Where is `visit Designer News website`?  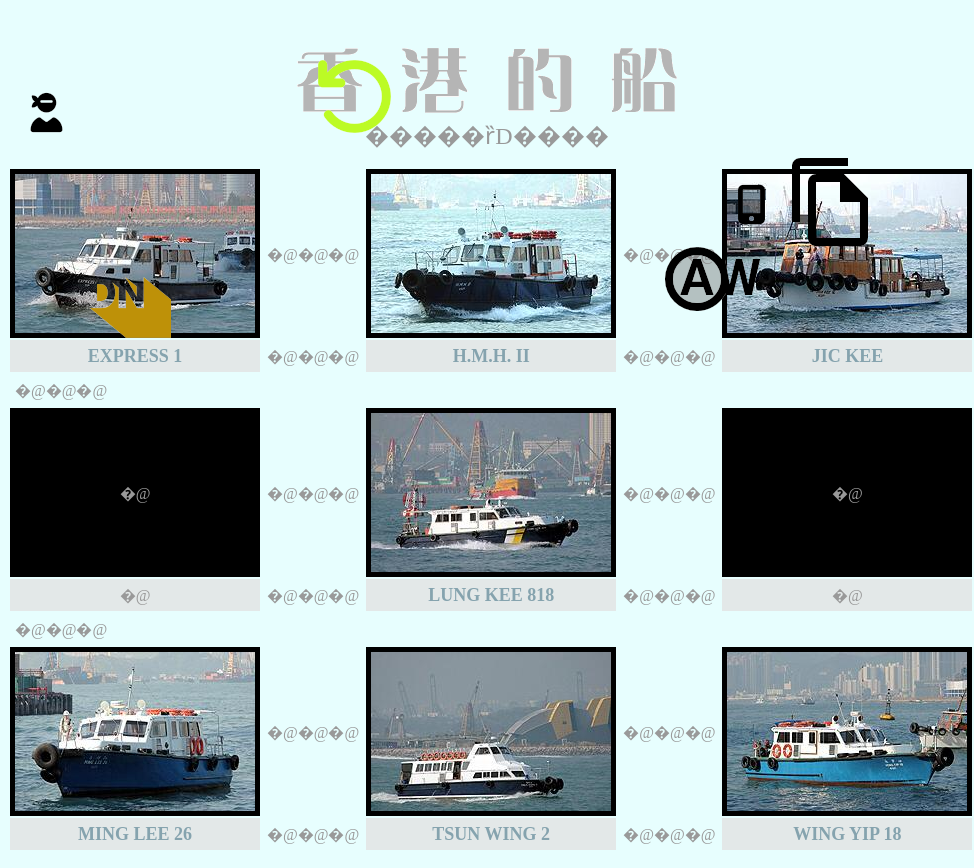
visit Designer News website is located at coordinates (130, 307).